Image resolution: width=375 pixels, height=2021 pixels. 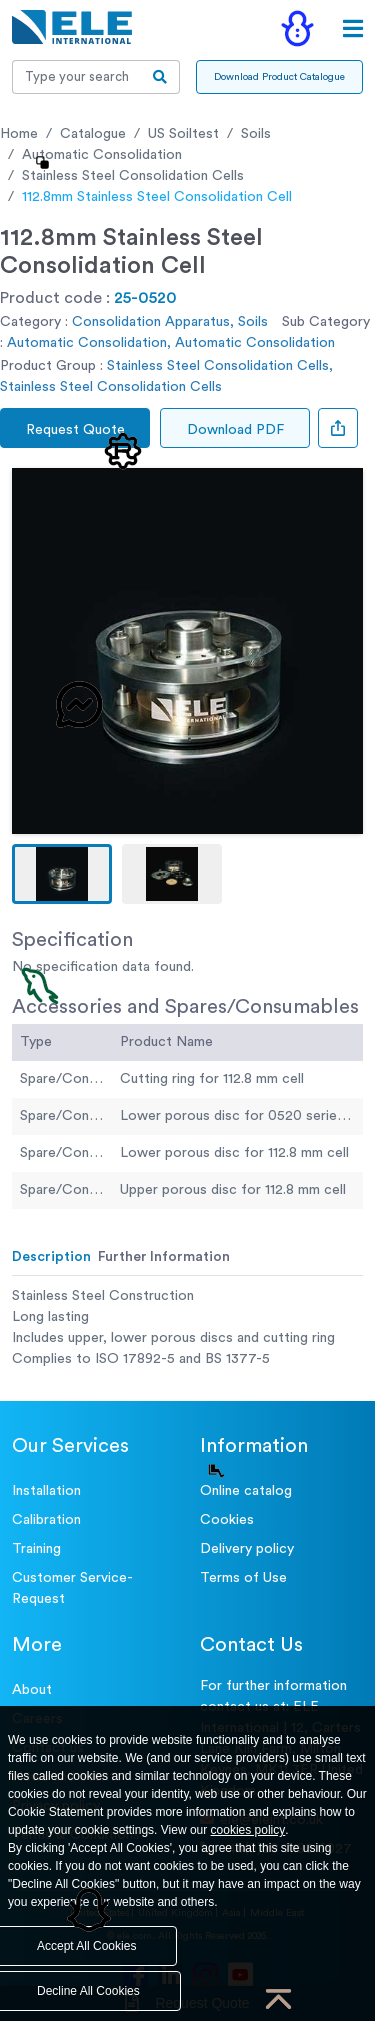 What do you see at coordinates (216, 1471) in the screenshot?
I see `select extra legroom seat option` at bounding box center [216, 1471].